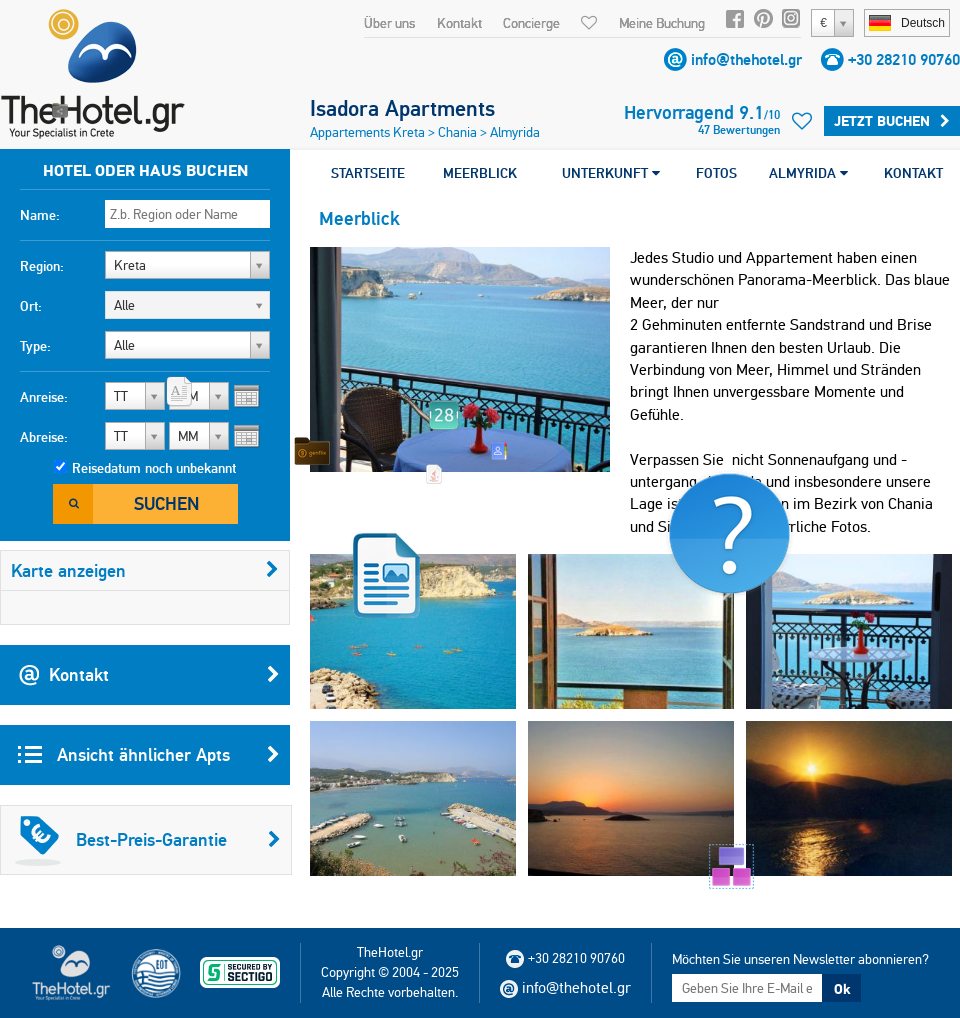 This screenshot has height=1018, width=960. I want to click on open an opendocument text template file, so click(386, 575).